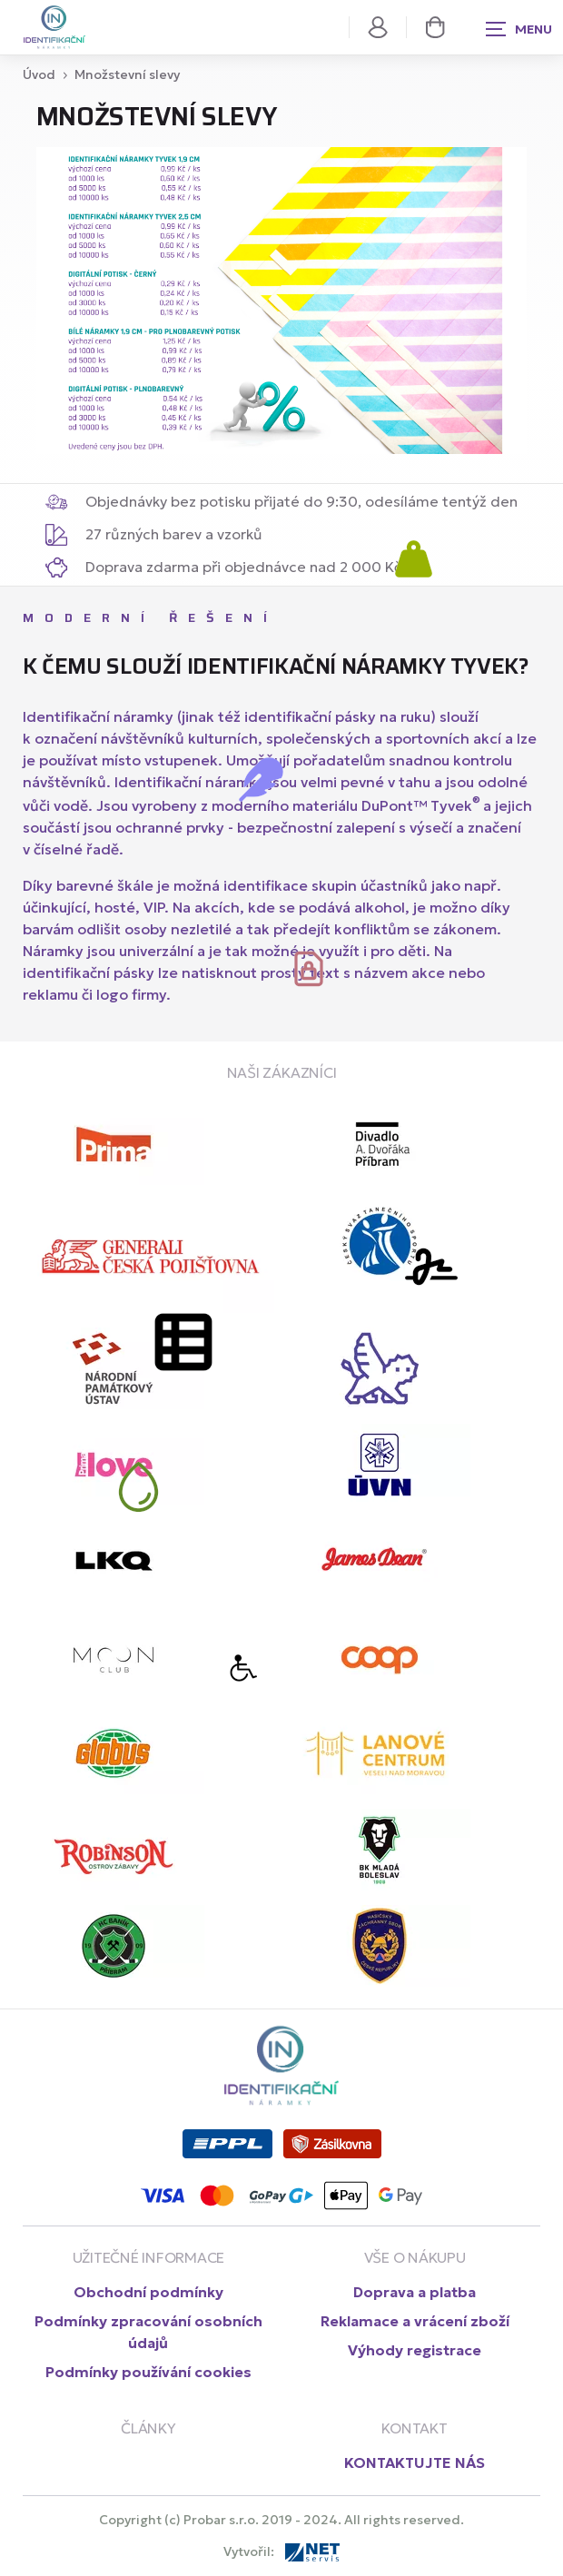 The height and width of the screenshot is (2576, 563). What do you see at coordinates (431, 1267) in the screenshot?
I see `add your signature to a document` at bounding box center [431, 1267].